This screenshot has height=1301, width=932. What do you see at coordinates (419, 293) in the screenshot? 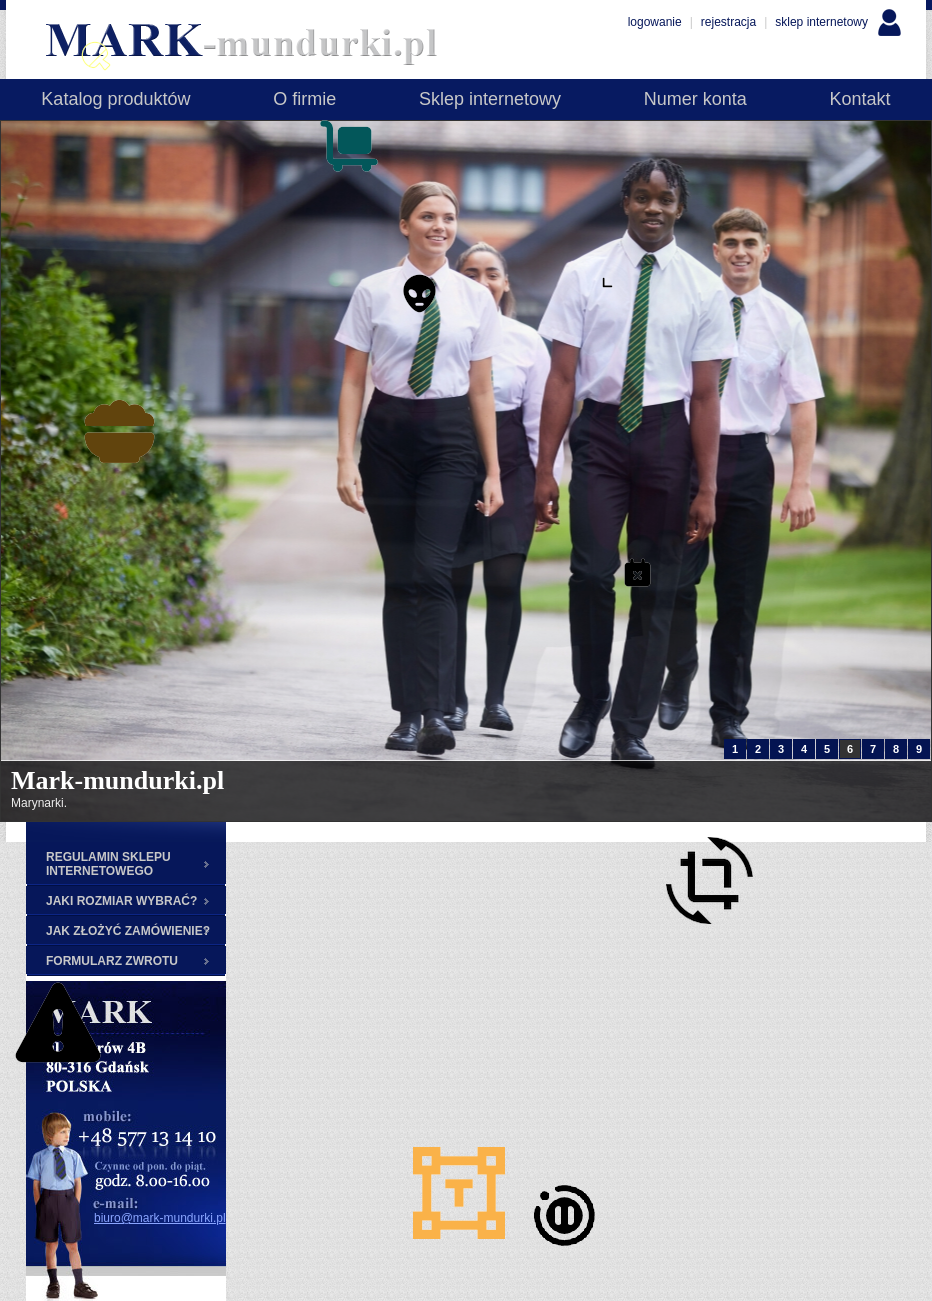
I see `indicates extraterrestrial or sci-fi themed content` at bounding box center [419, 293].